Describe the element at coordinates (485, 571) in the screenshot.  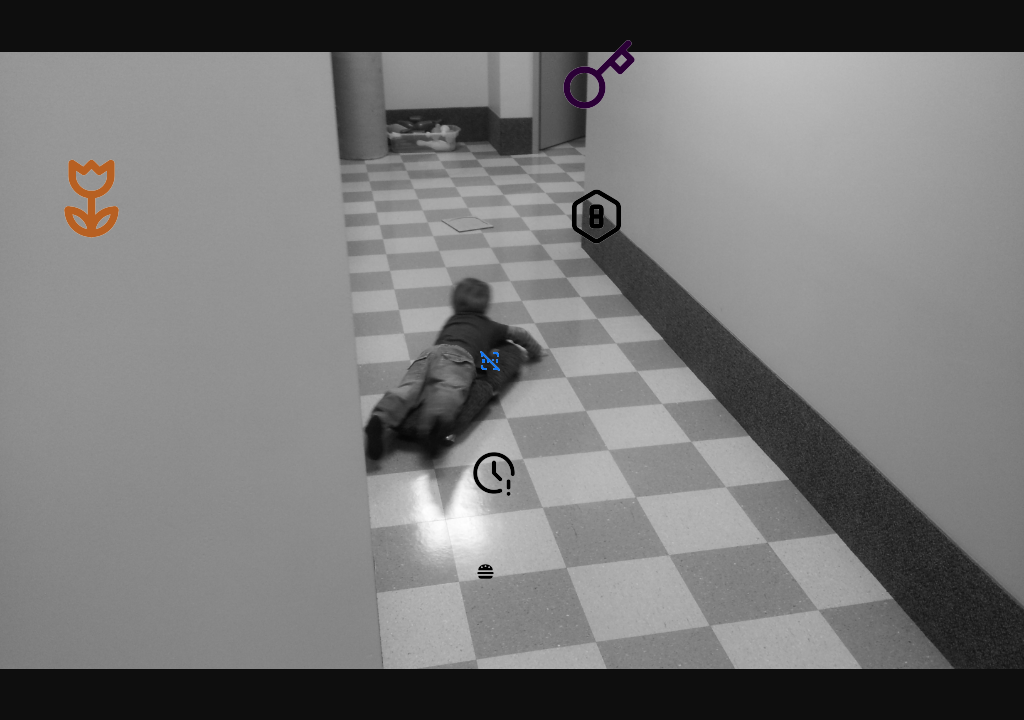
I see `access food or restaurant options` at that location.